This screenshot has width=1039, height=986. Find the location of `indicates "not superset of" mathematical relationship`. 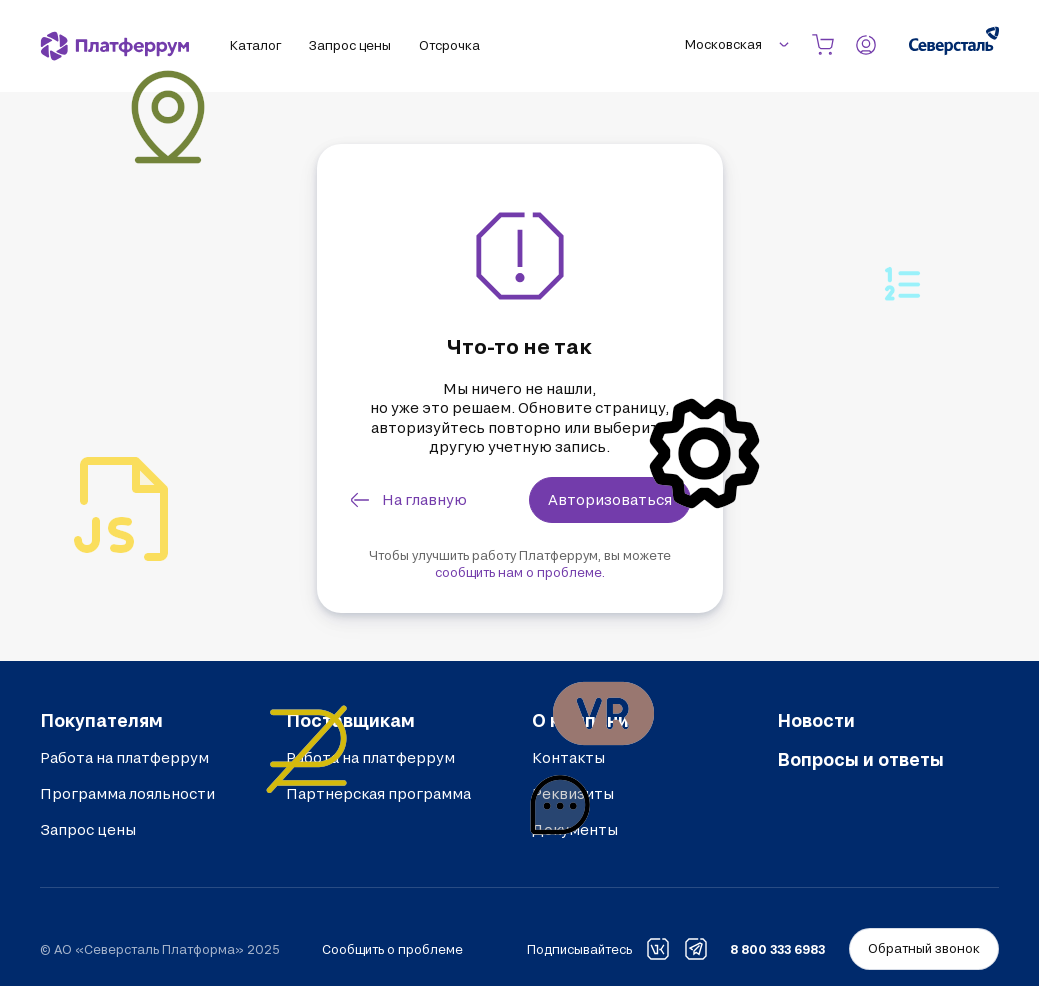

indicates "not superset of" mathematical relationship is located at coordinates (306, 749).